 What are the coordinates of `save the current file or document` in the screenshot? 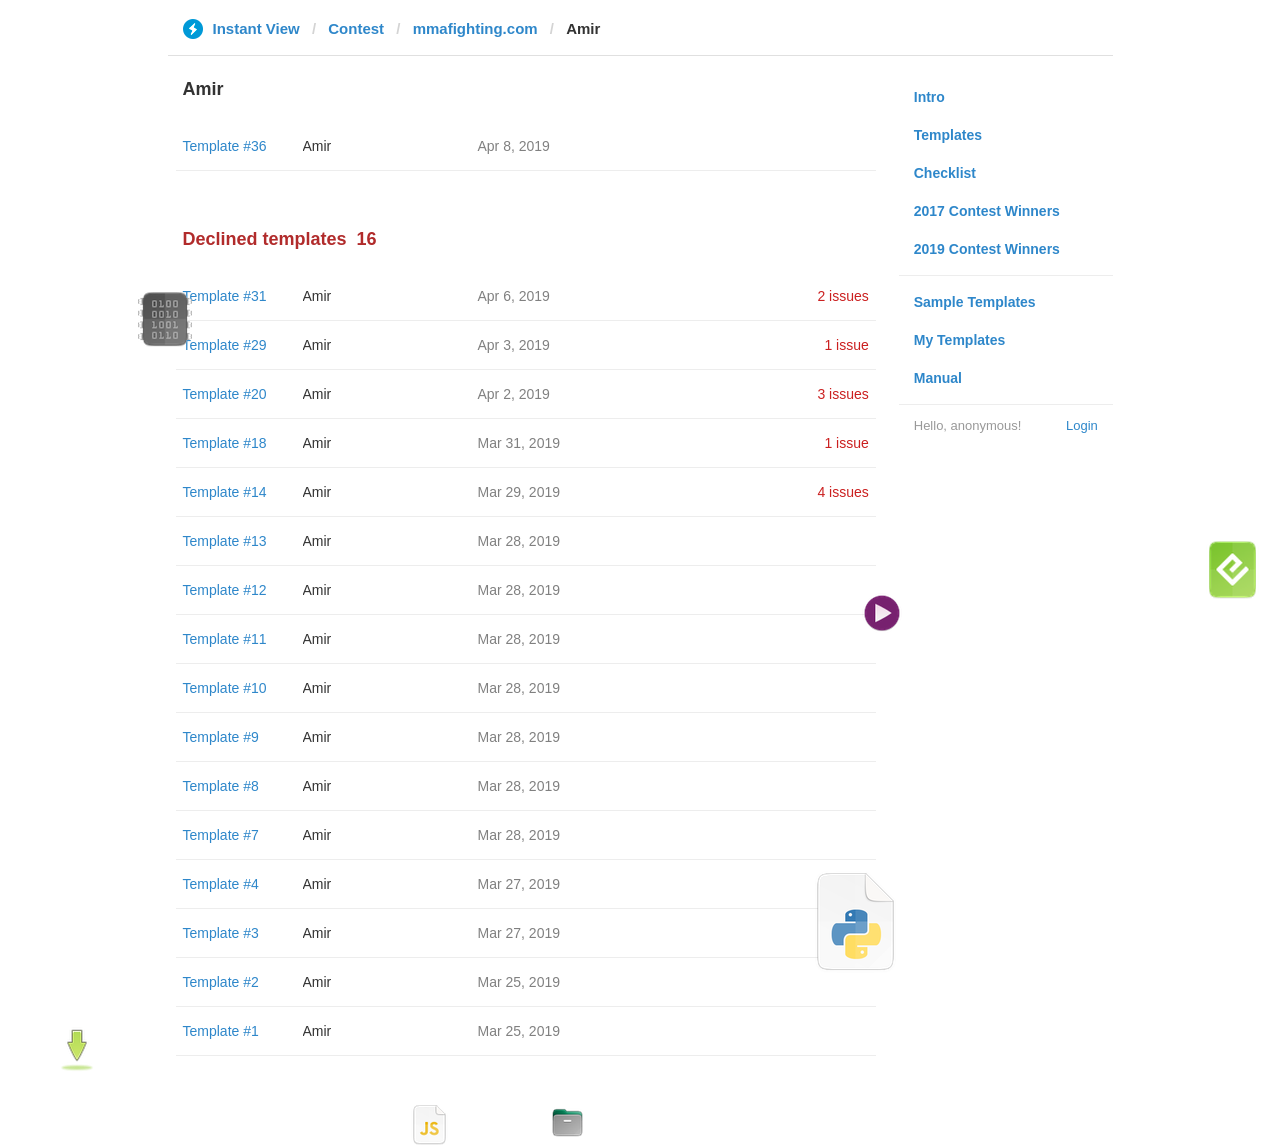 It's located at (77, 1046).